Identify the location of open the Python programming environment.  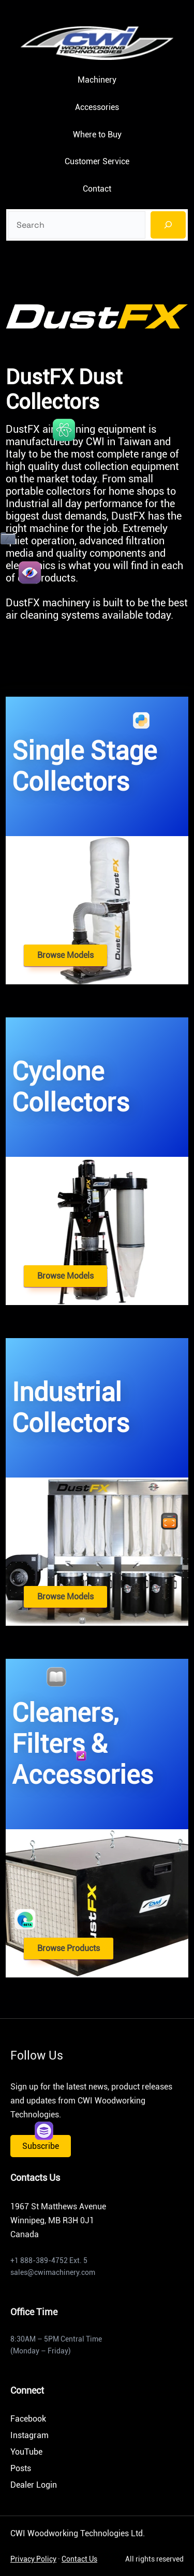
(141, 720).